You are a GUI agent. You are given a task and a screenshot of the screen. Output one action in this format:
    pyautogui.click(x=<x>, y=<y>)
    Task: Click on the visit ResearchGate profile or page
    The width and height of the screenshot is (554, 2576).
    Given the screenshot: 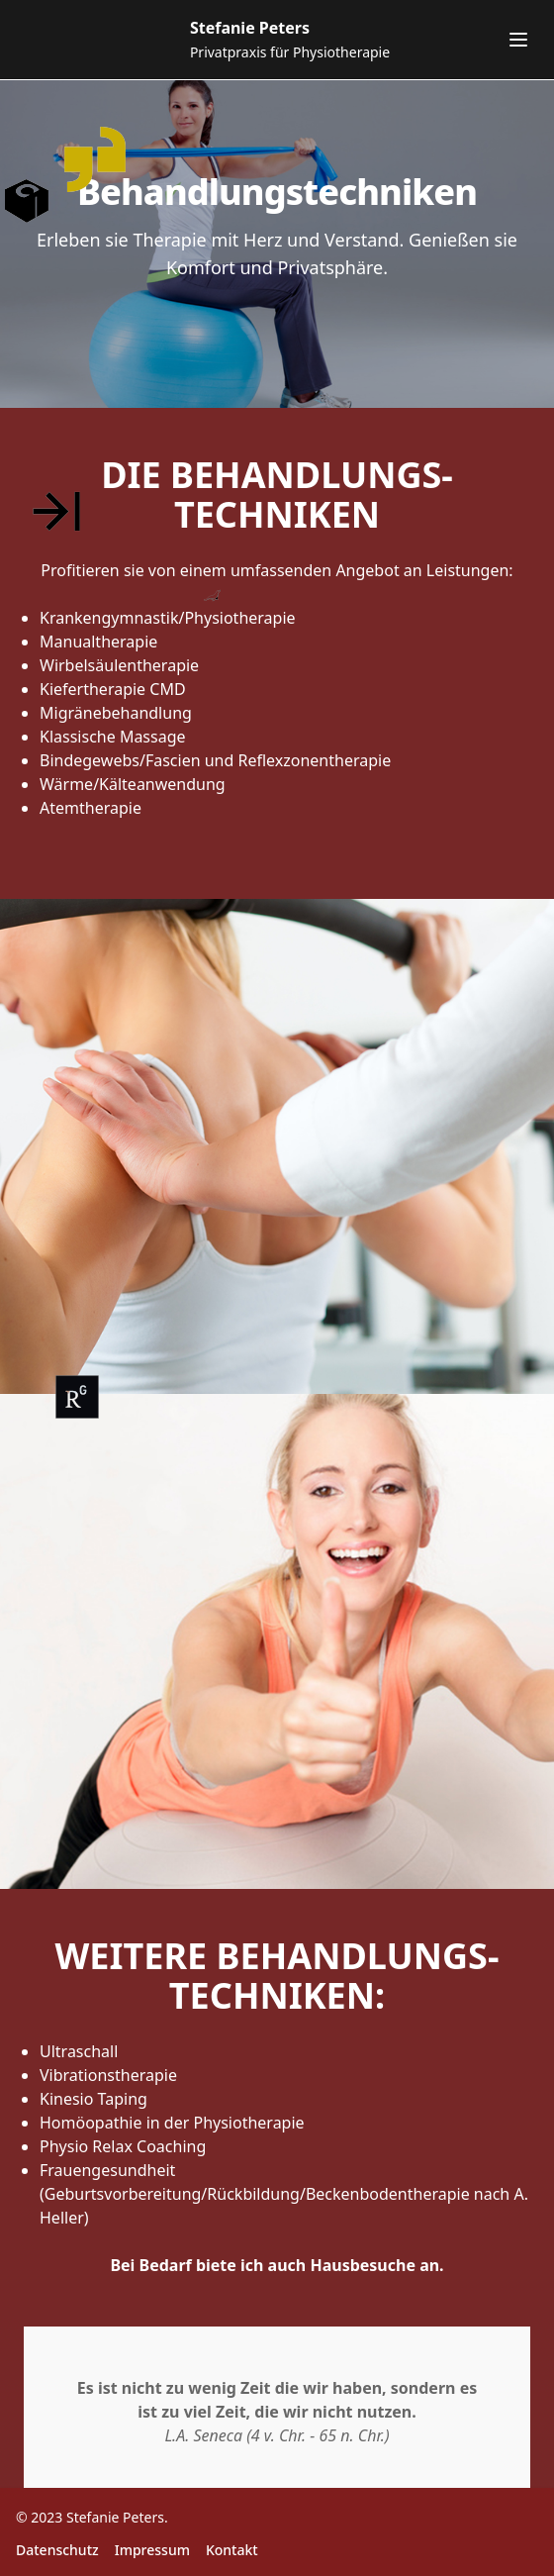 What is the action you would take?
    pyautogui.click(x=77, y=1397)
    